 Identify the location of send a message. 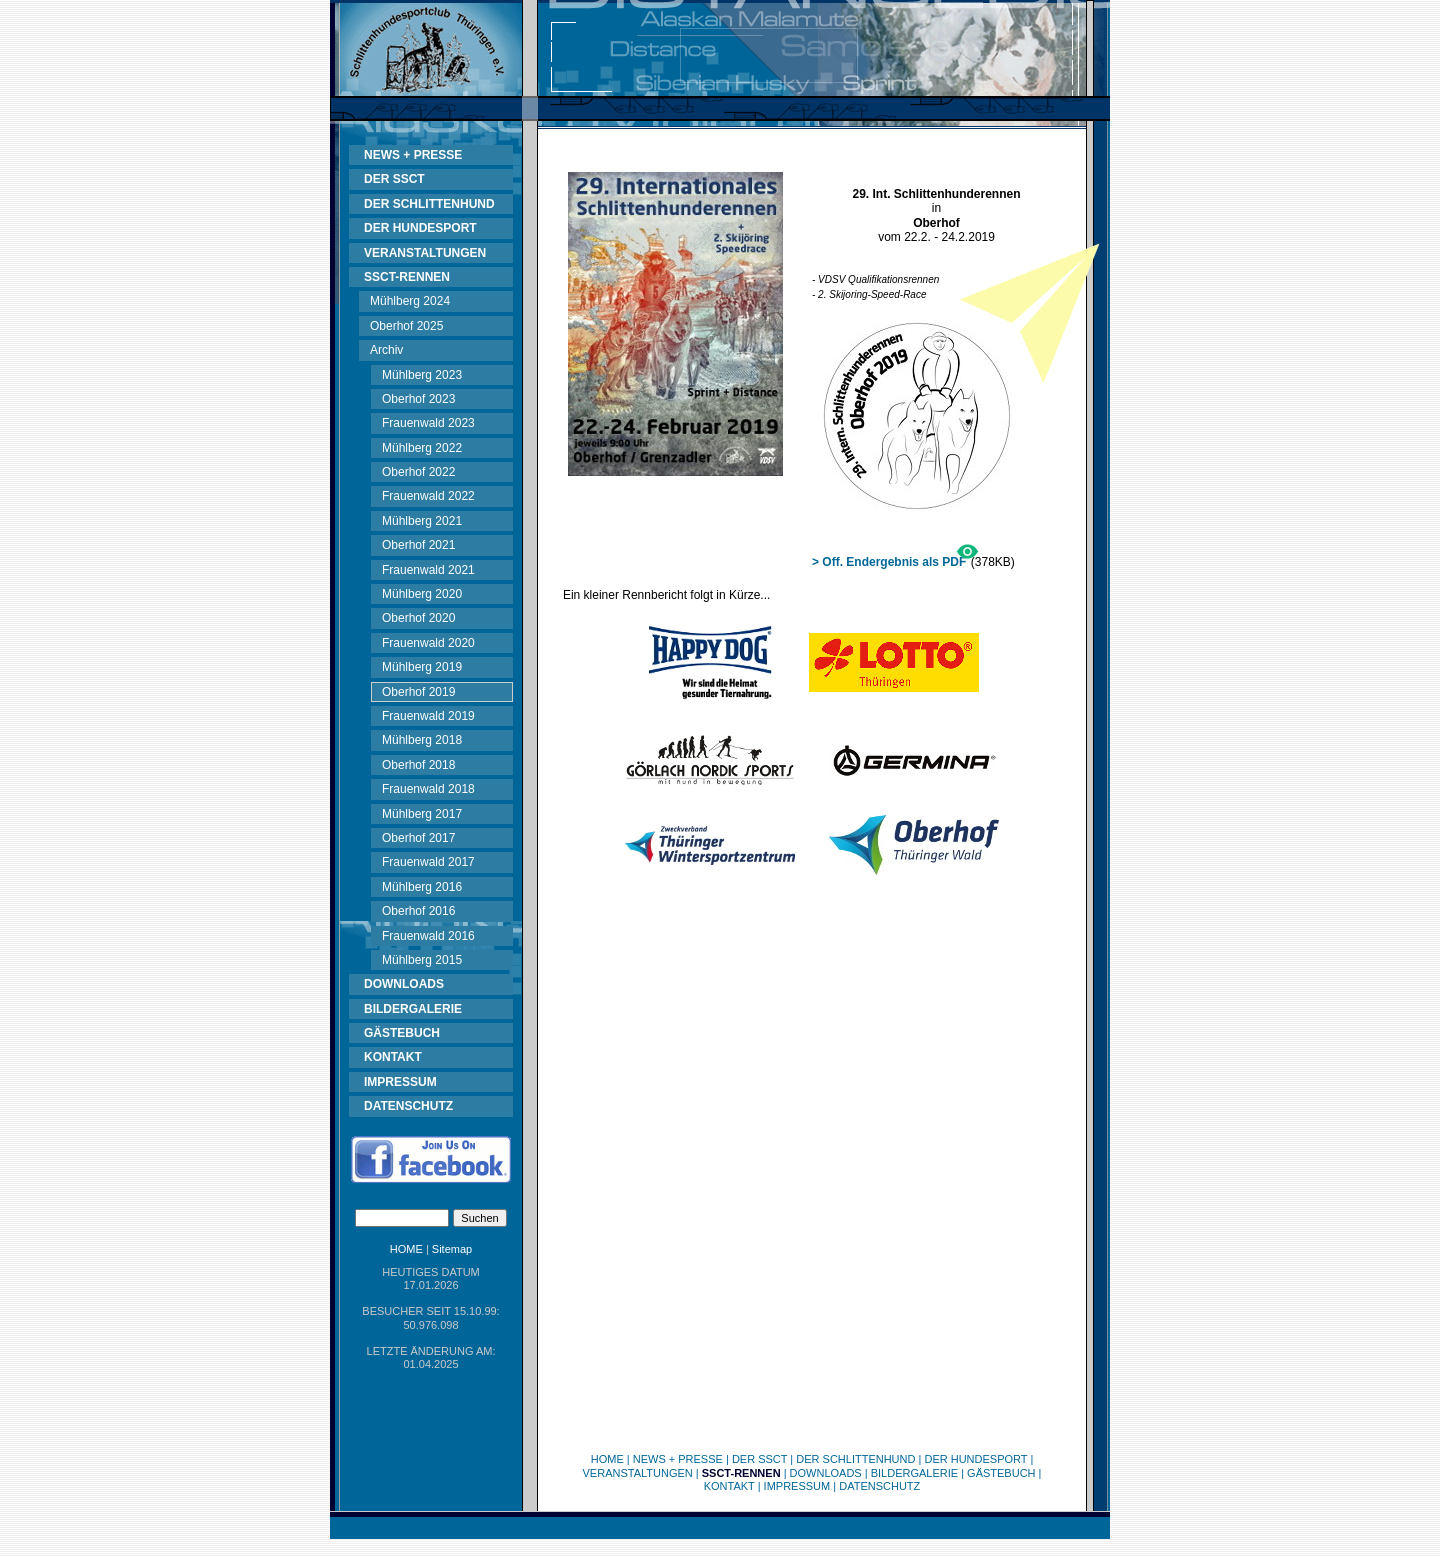
(1029, 313).